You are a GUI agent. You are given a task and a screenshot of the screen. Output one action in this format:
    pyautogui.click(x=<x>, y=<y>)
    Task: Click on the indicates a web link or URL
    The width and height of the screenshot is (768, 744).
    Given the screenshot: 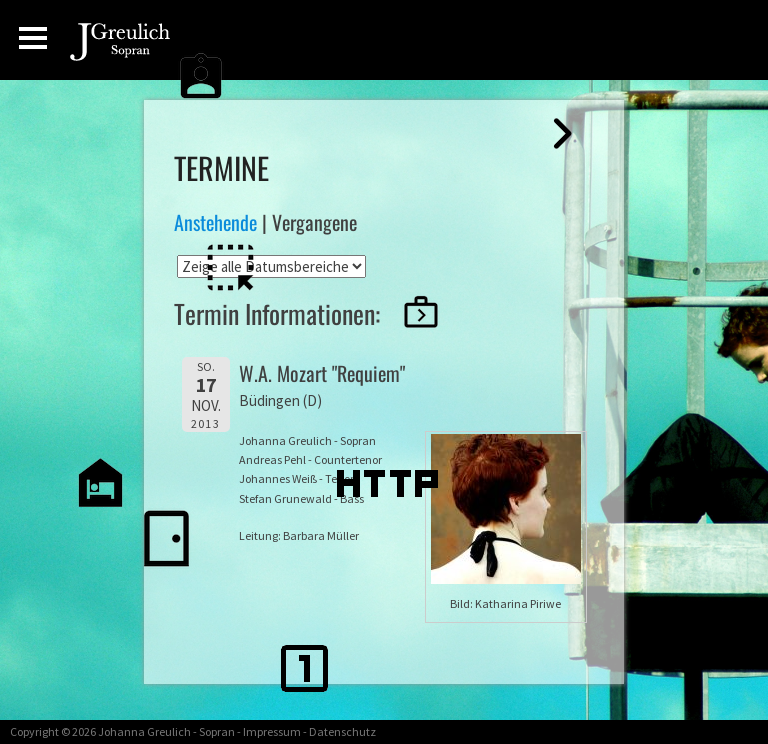 What is the action you would take?
    pyautogui.click(x=387, y=483)
    